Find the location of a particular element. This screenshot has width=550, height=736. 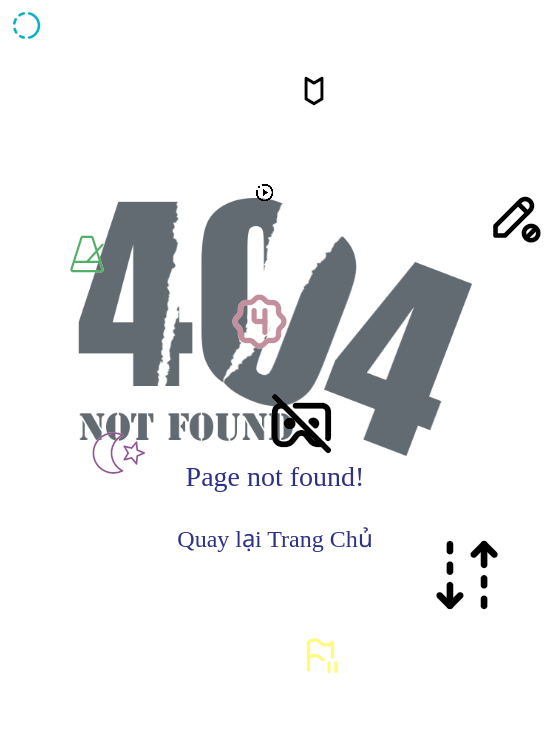

pause a flagged item or task is located at coordinates (320, 654).